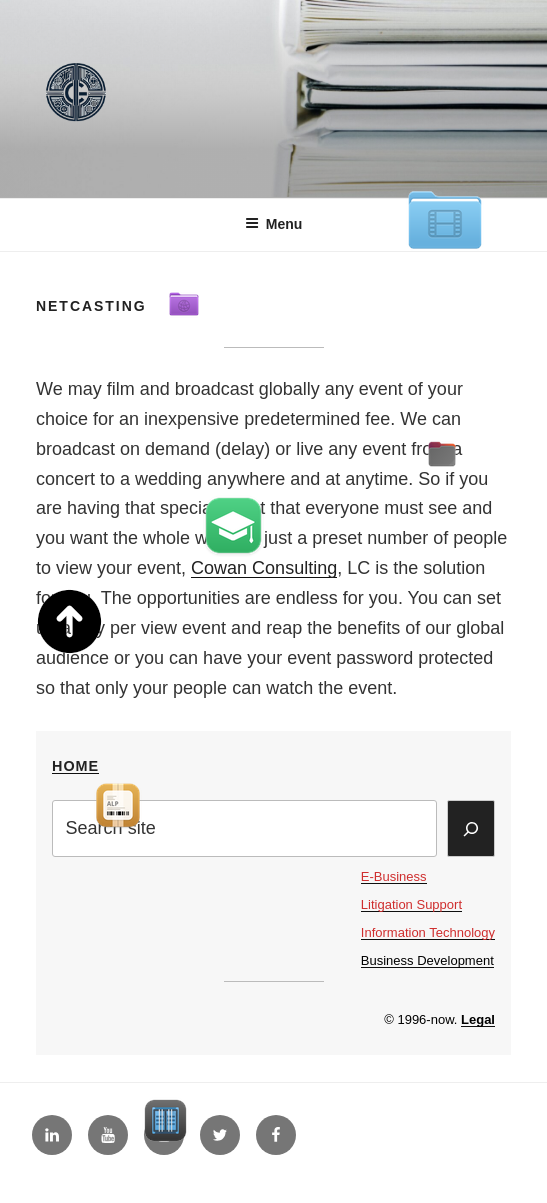  Describe the element at coordinates (165, 1120) in the screenshot. I see `open virtualization container settings` at that location.